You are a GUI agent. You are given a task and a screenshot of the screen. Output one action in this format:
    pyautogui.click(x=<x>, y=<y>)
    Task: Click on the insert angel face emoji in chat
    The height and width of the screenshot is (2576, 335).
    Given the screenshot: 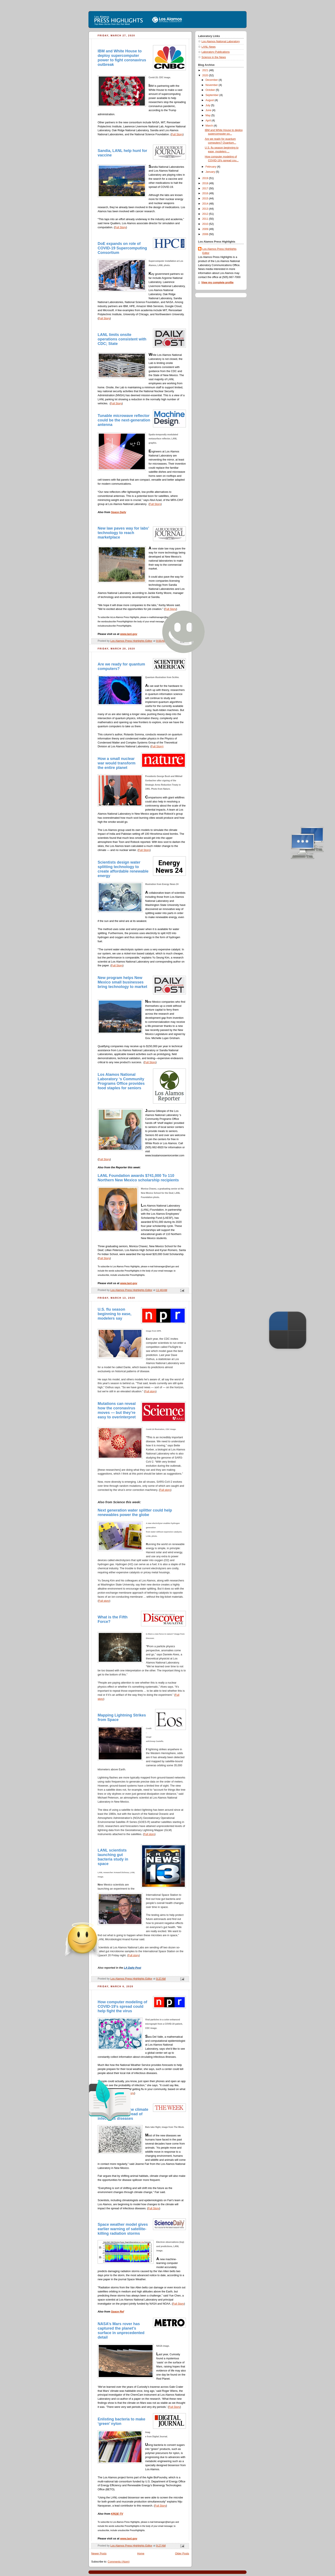 What is the action you would take?
    pyautogui.click(x=82, y=1940)
    